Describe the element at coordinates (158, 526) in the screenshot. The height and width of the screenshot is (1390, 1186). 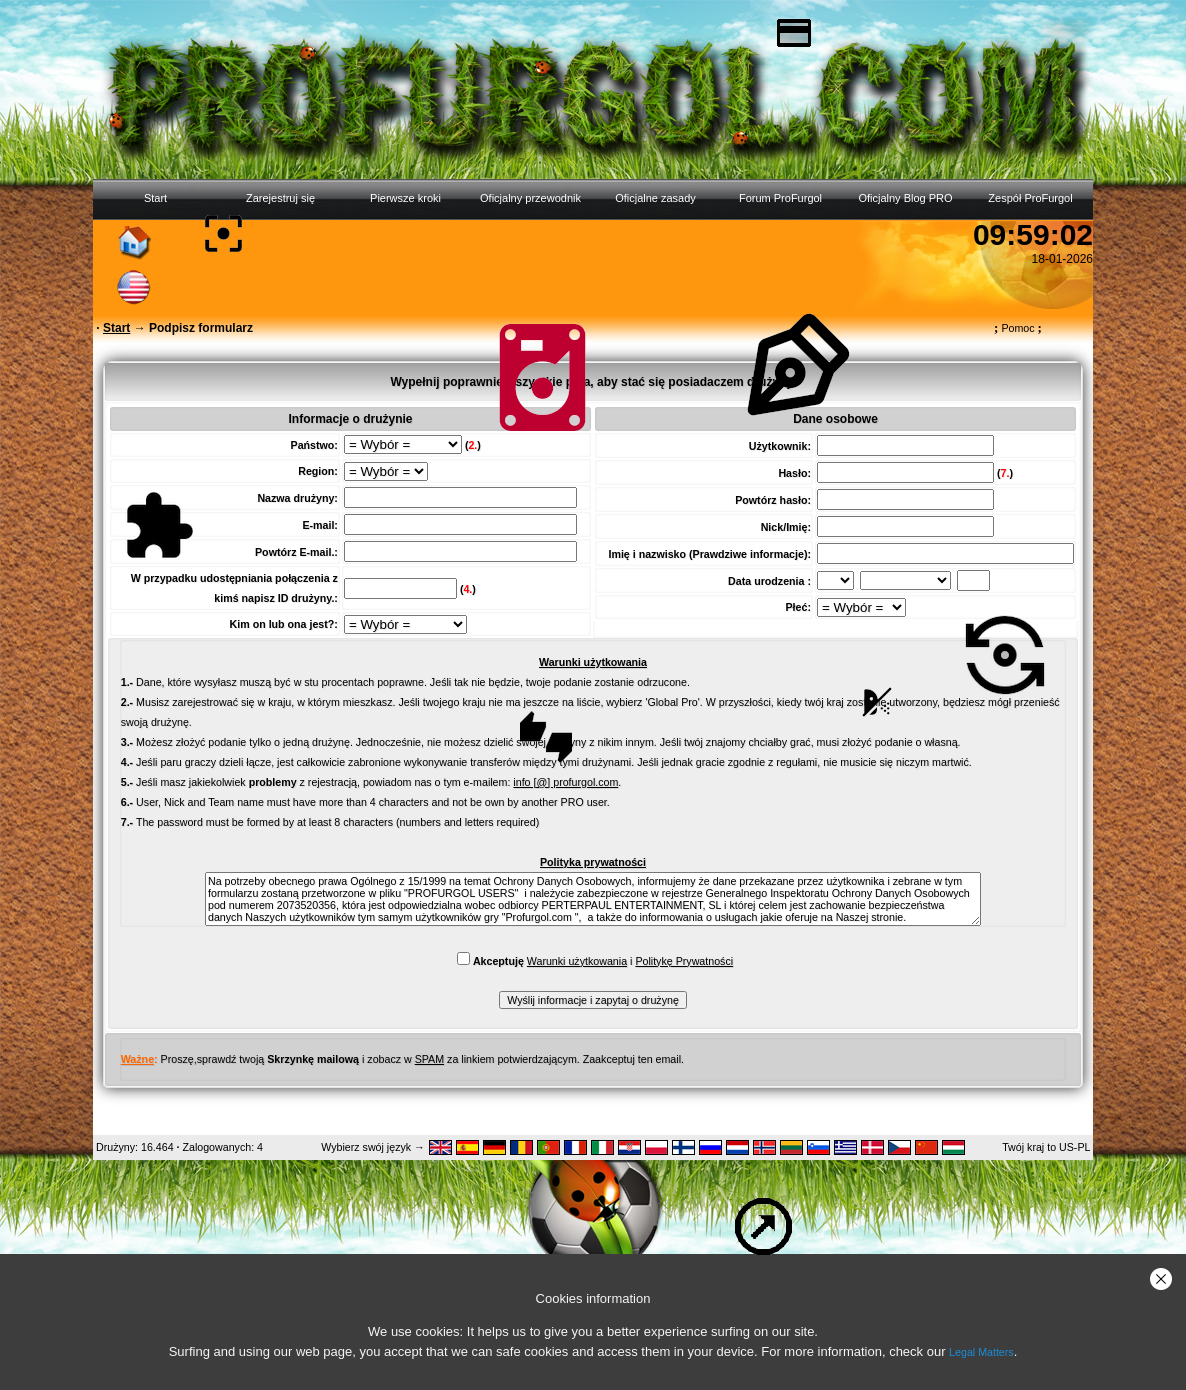
I see `access browser extensions` at that location.